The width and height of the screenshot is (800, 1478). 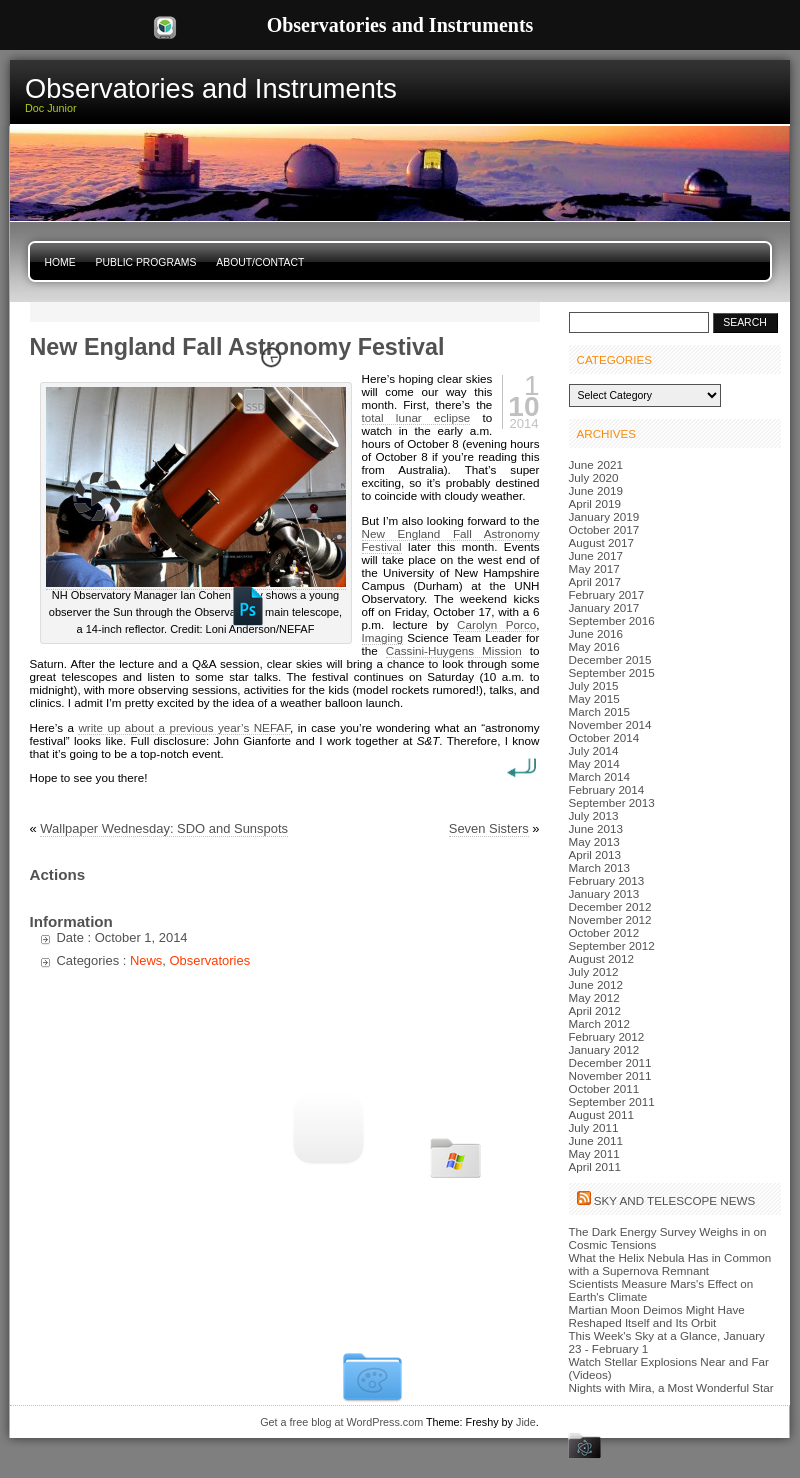 I want to click on reply to all recipients of an email, so click(x=521, y=766).